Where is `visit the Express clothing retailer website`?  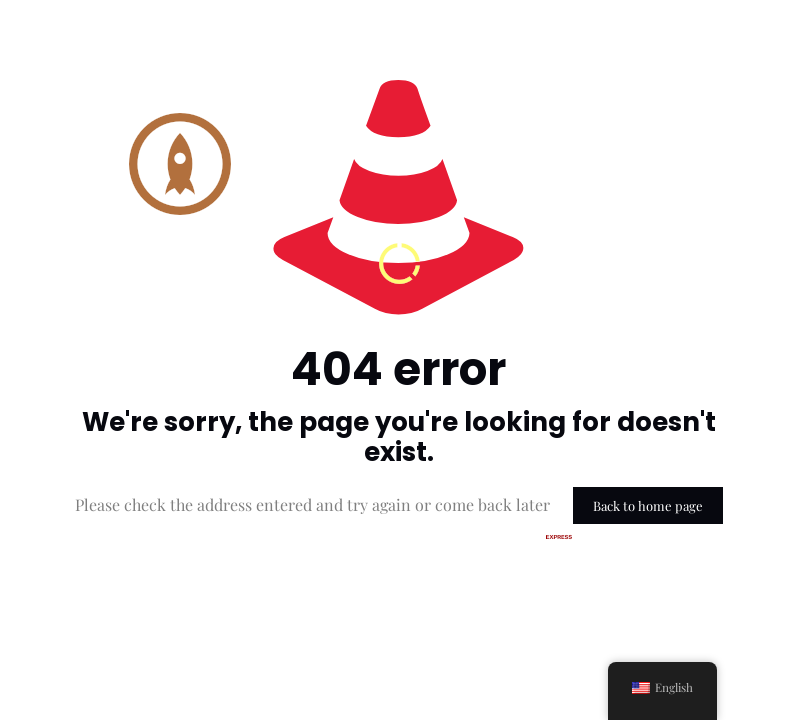 visit the Express clothing retailer website is located at coordinates (559, 537).